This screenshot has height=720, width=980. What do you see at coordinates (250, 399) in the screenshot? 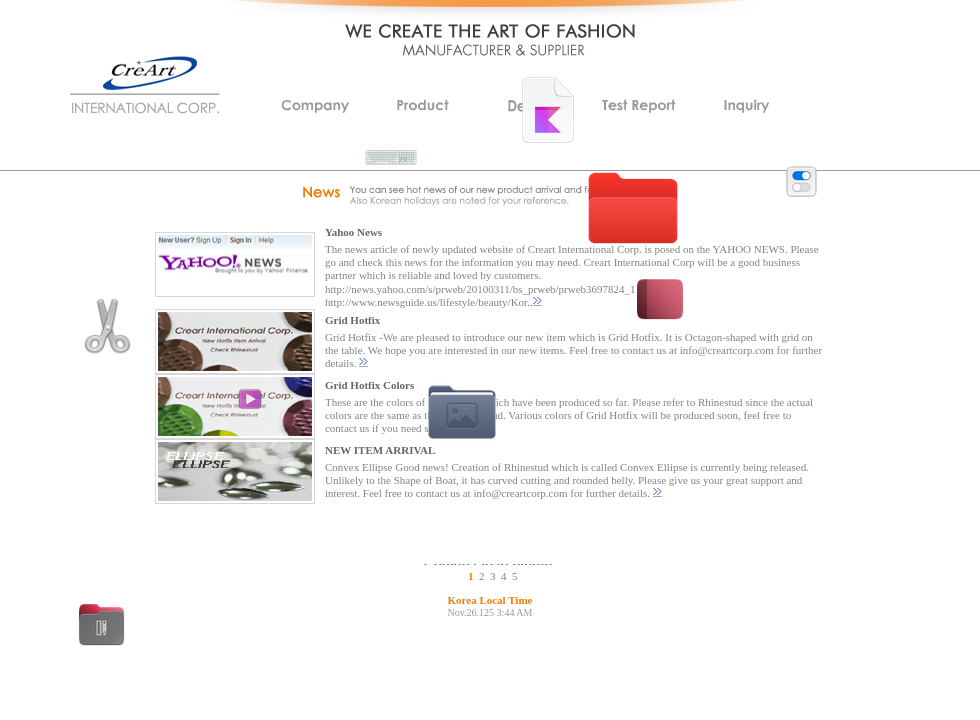
I see `open the videos or media player app` at bounding box center [250, 399].